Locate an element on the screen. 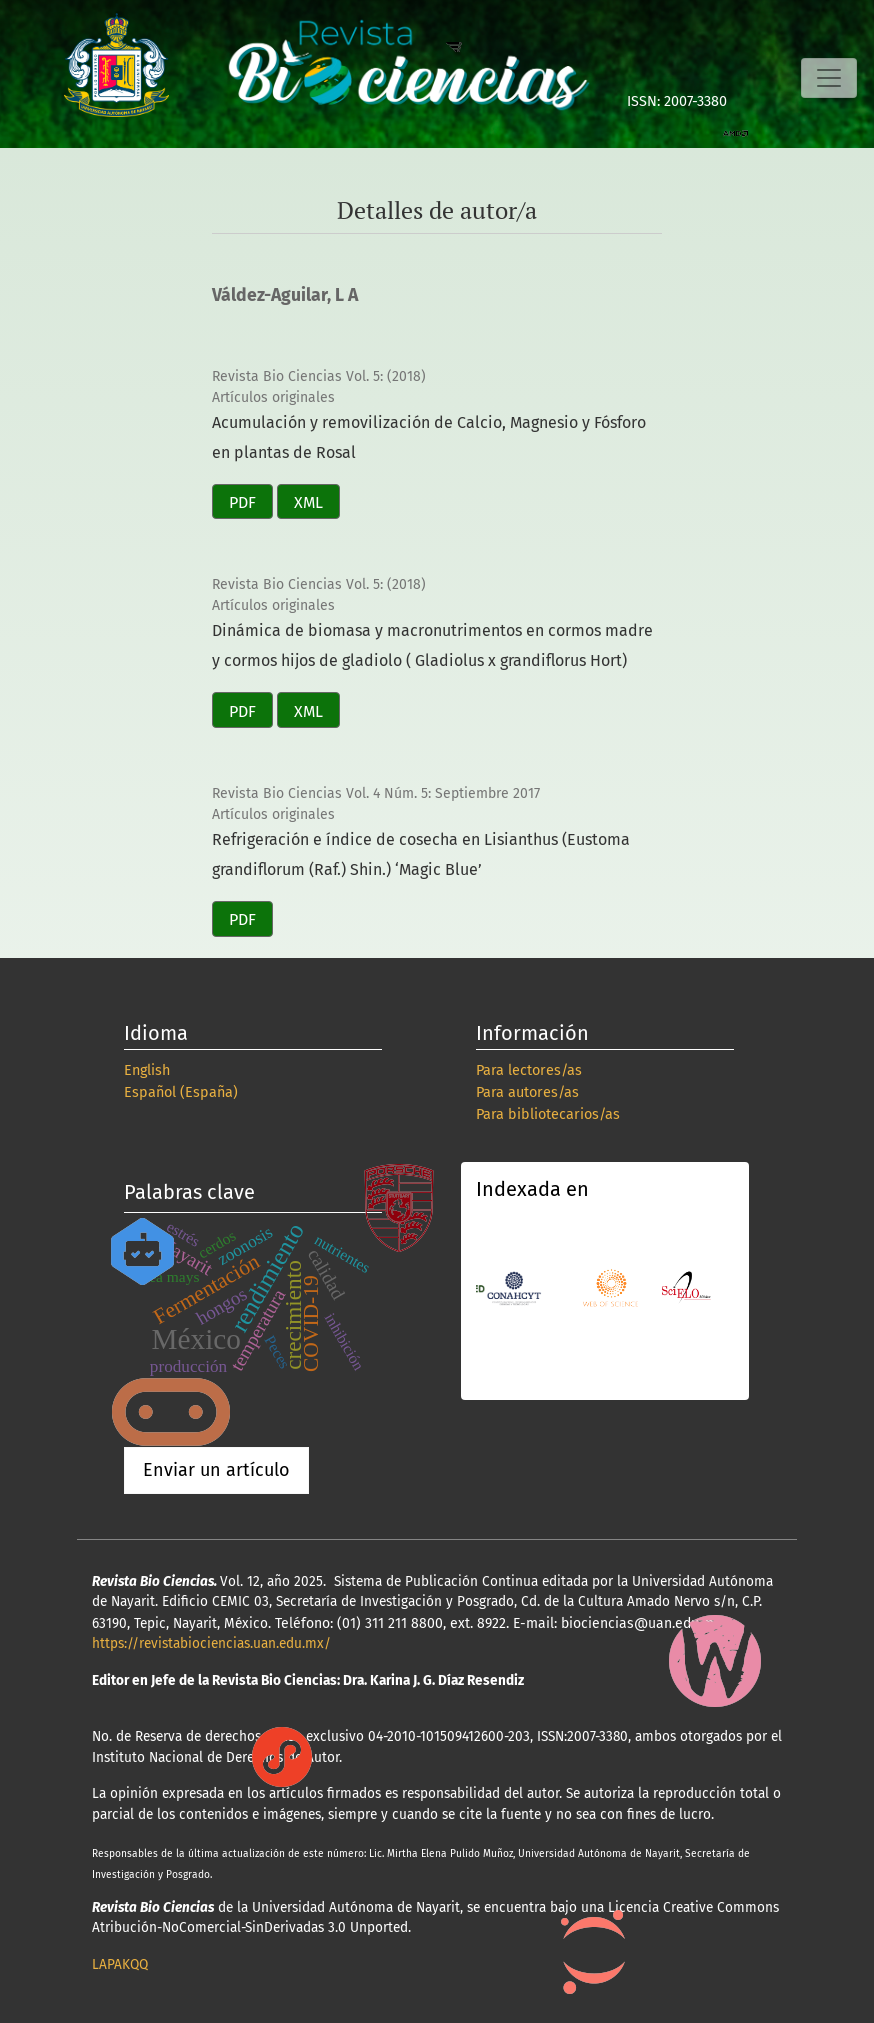 The height and width of the screenshot is (2023, 874). AMD brand logo is located at coordinates (735, 133).